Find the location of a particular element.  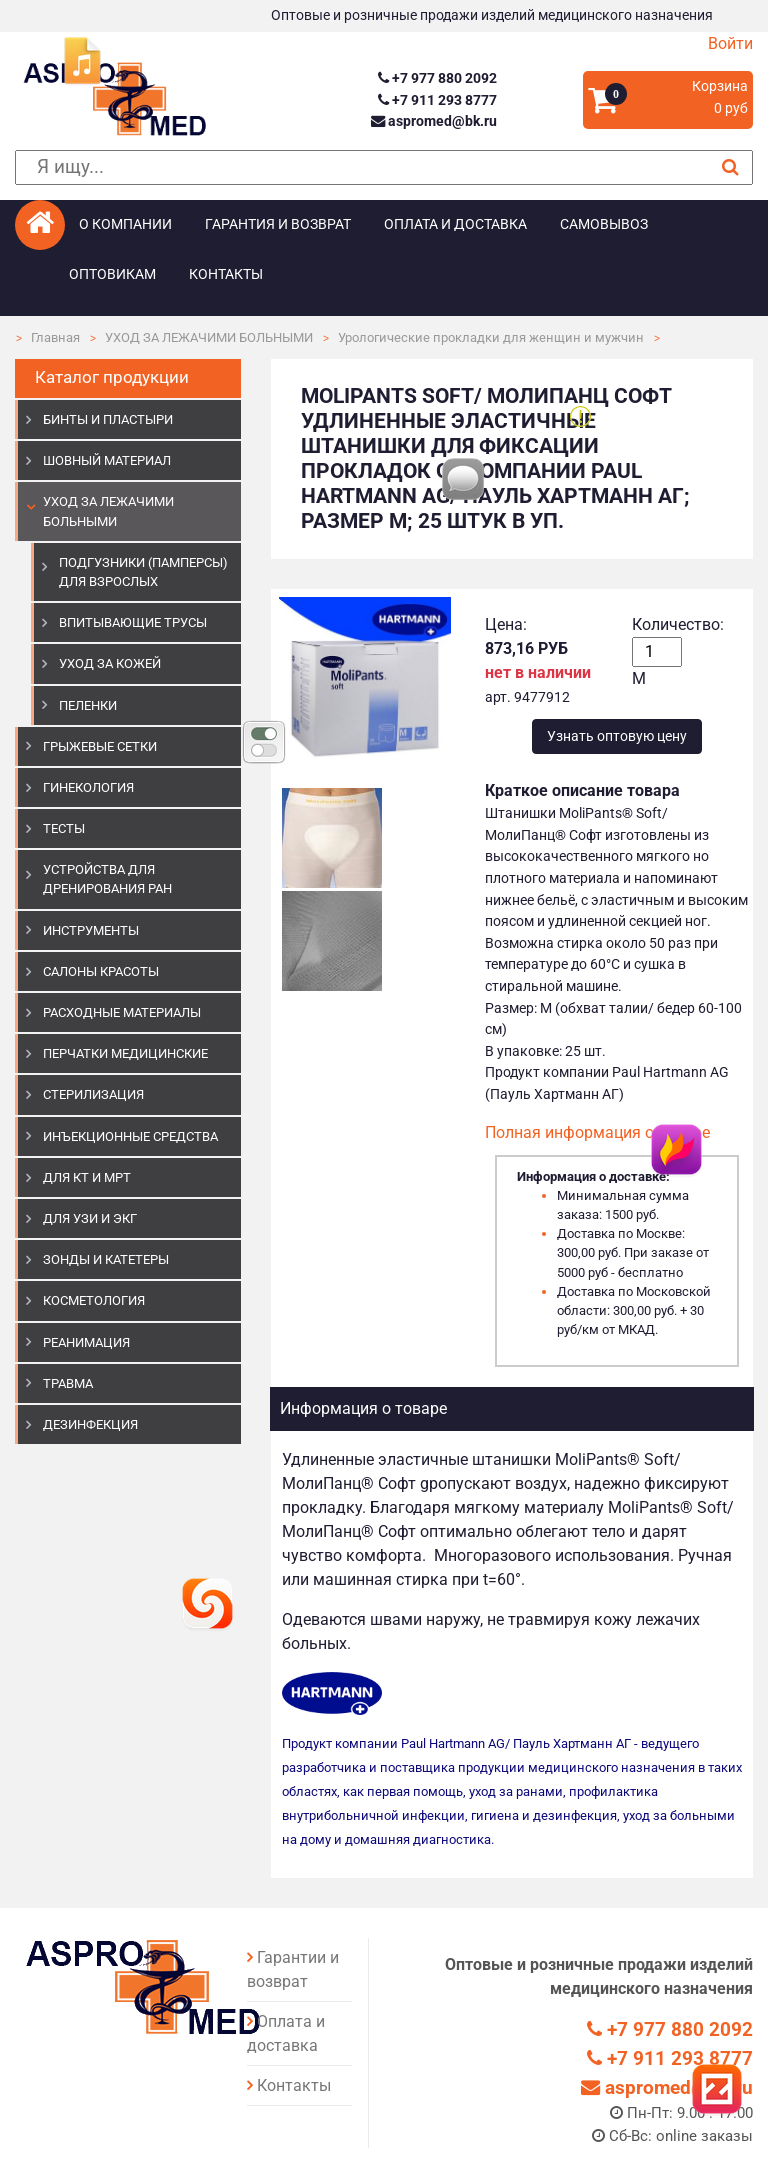

open meld file comparison tool is located at coordinates (207, 1603).